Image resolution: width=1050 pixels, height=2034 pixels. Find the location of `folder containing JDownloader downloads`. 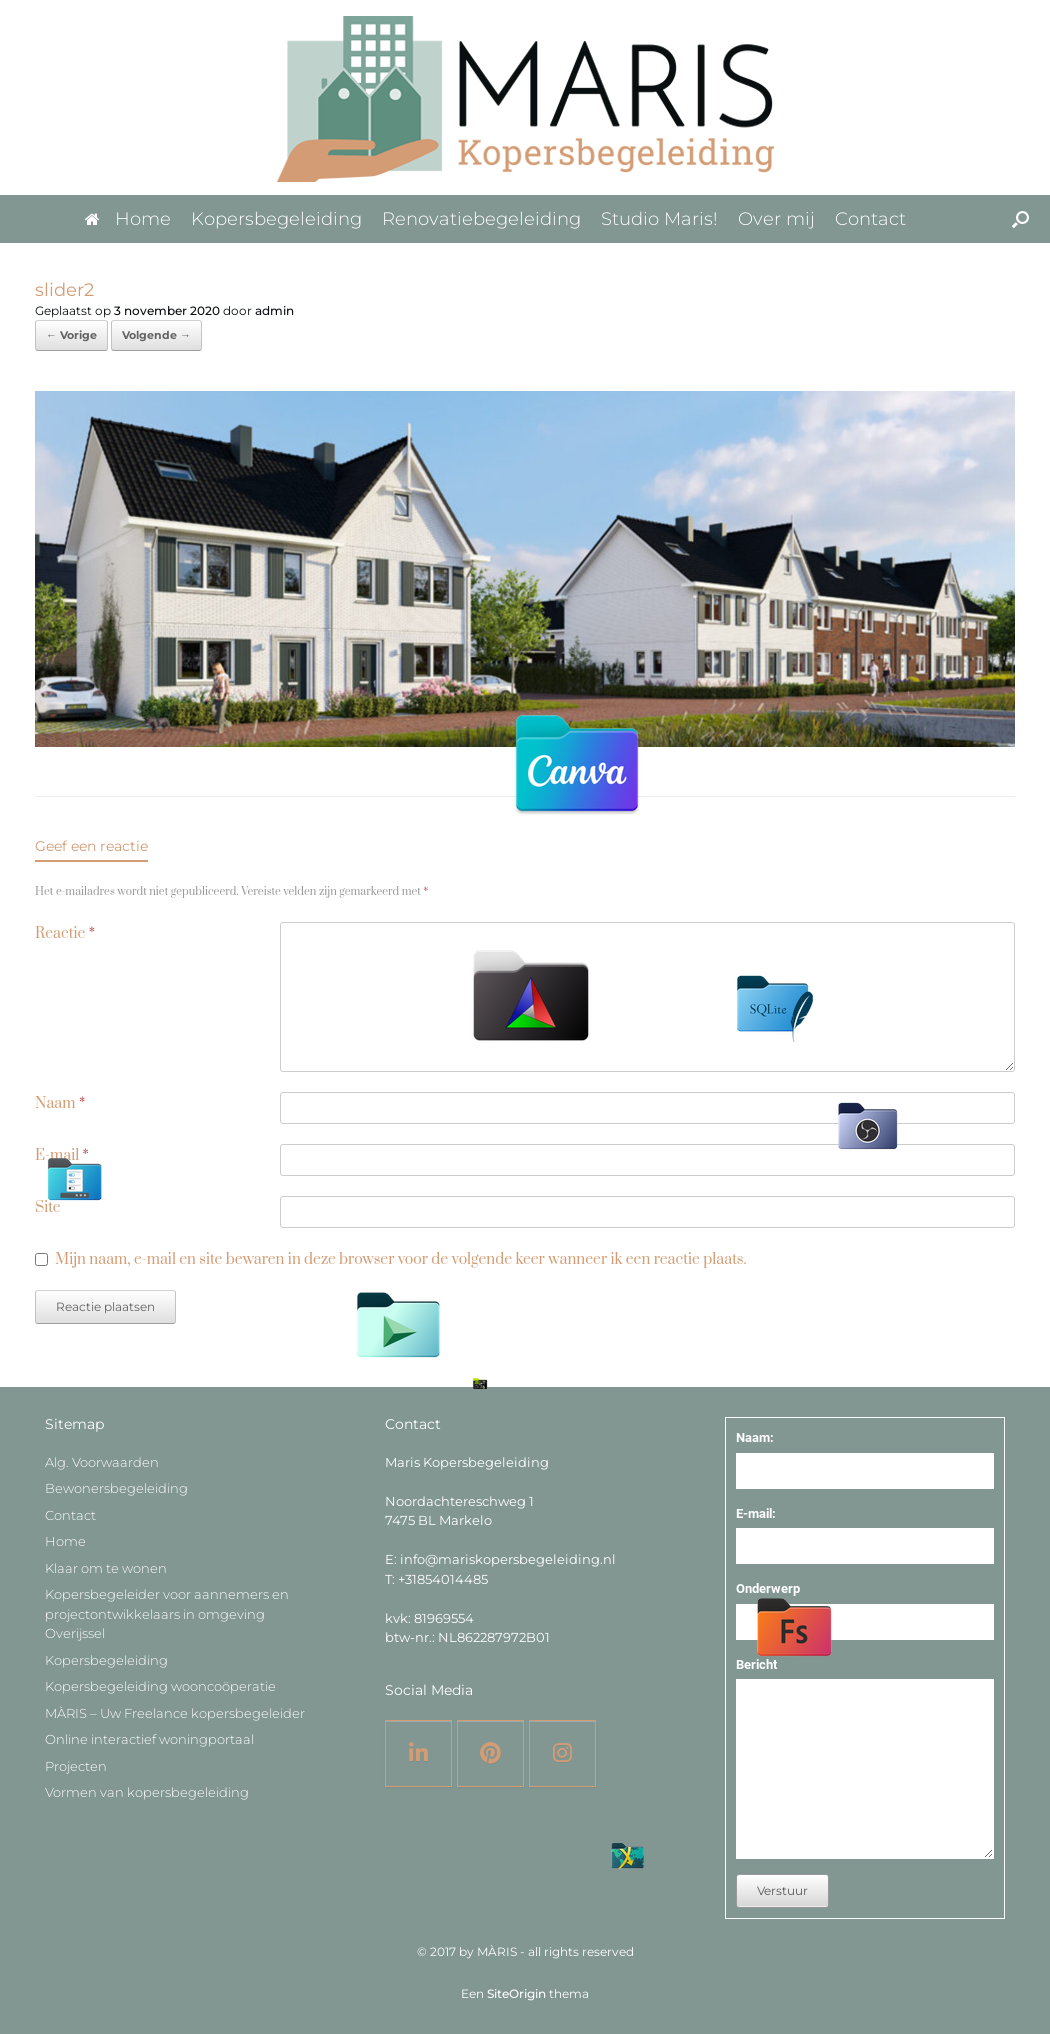

folder containing JDownloader downloads is located at coordinates (627, 1856).